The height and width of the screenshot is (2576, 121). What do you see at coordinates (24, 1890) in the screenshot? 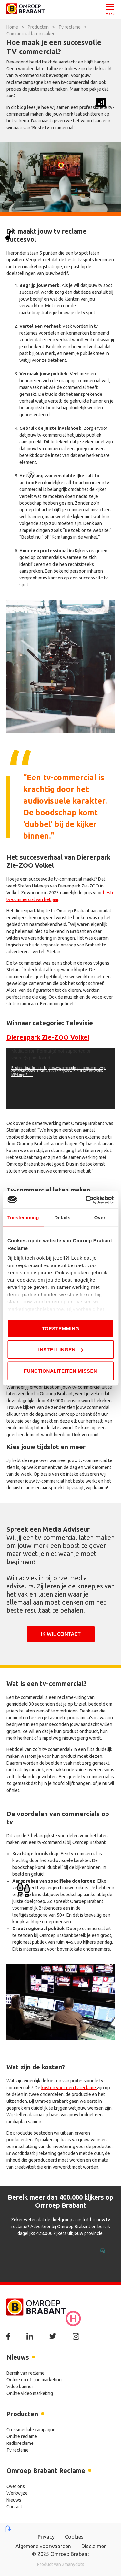
I see `track your steps or walking activity` at bounding box center [24, 1890].